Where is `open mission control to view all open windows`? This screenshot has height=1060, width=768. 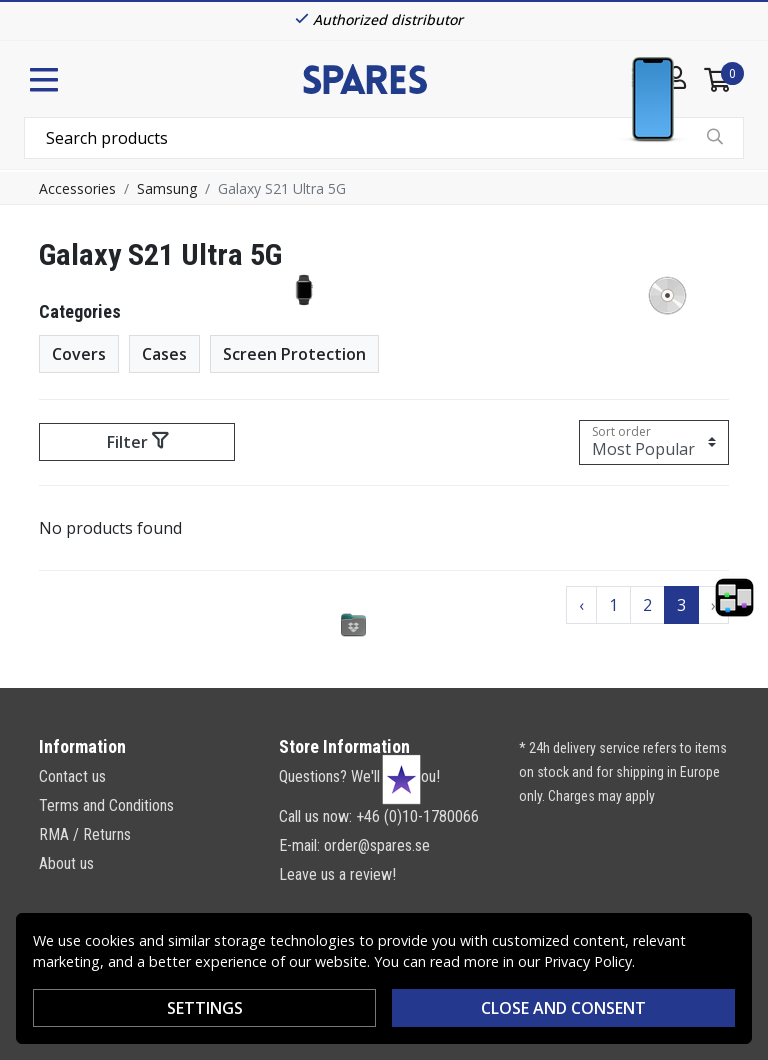 open mission control to view all open windows is located at coordinates (734, 597).